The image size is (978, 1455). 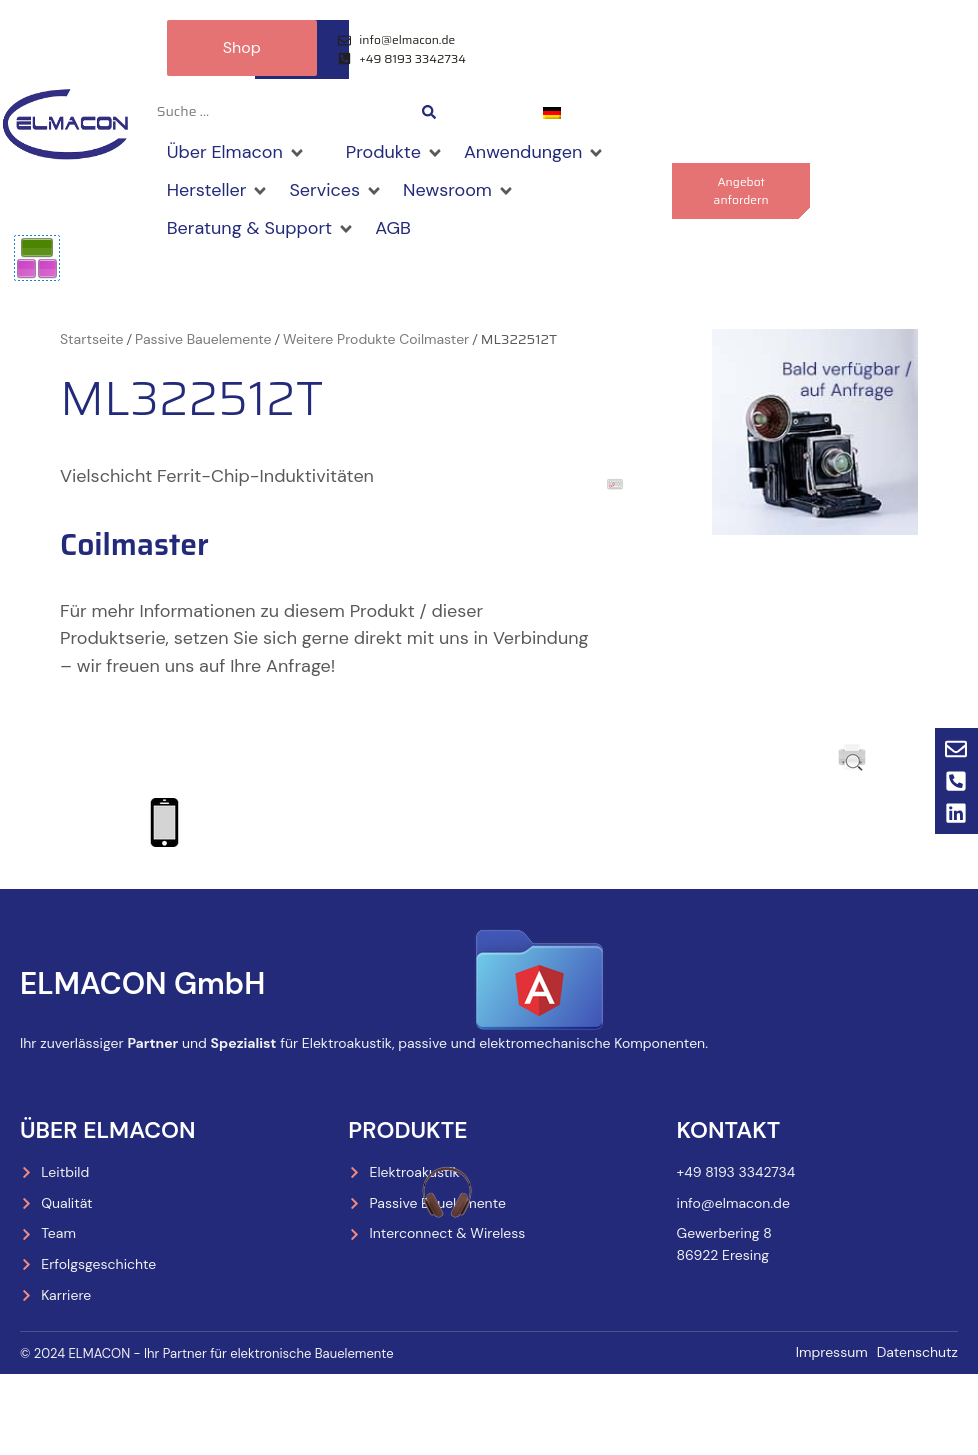 What do you see at coordinates (37, 258) in the screenshot?
I see `select all items in the current view` at bounding box center [37, 258].